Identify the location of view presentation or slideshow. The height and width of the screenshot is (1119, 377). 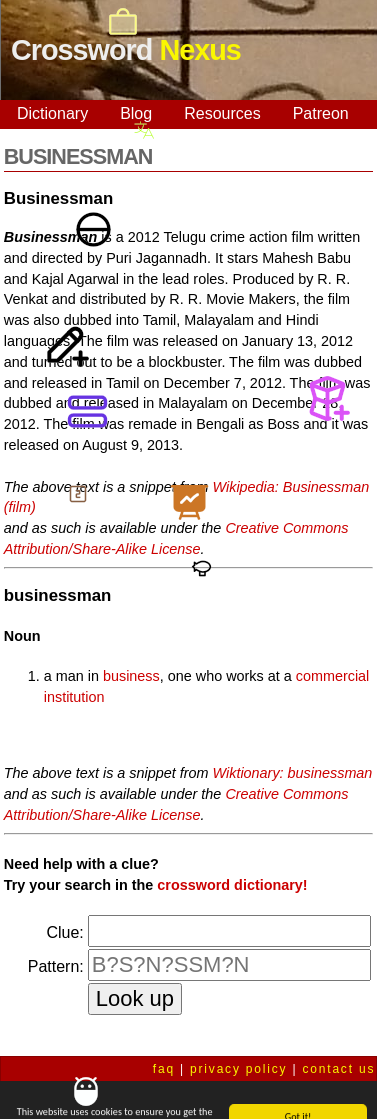
(189, 502).